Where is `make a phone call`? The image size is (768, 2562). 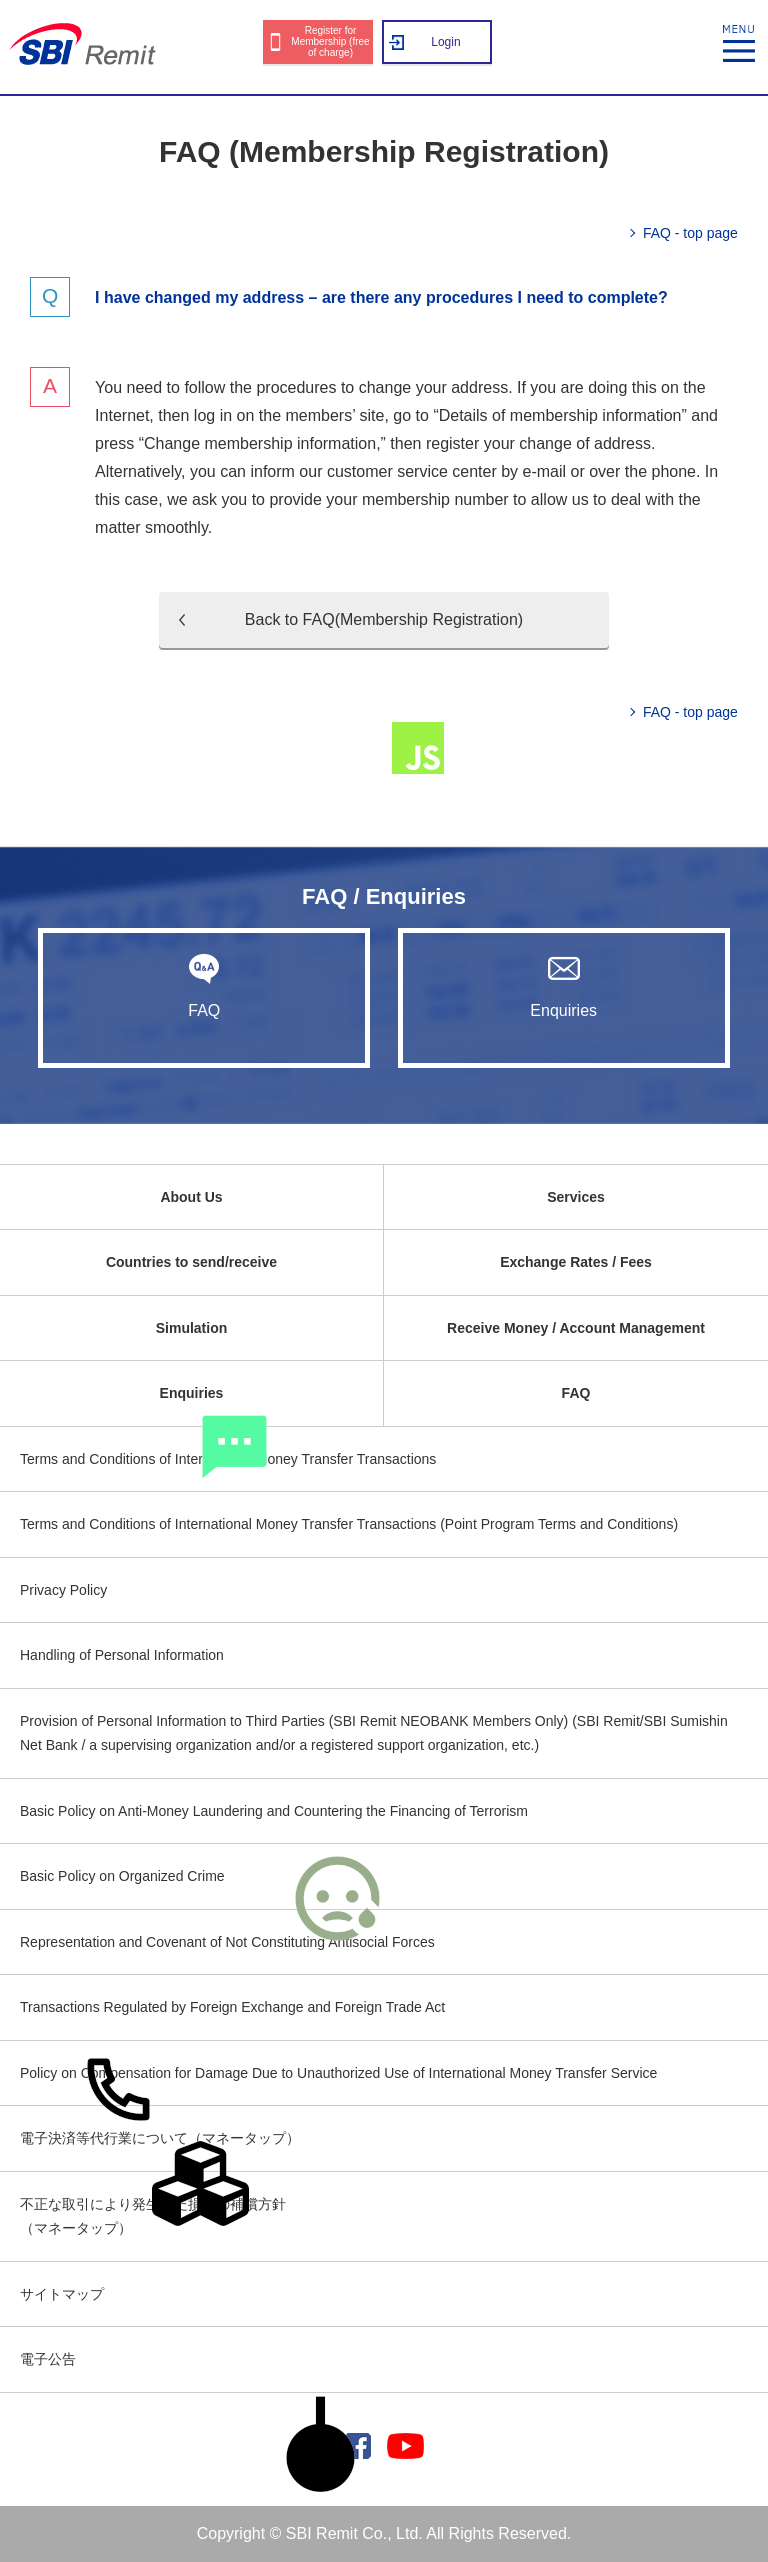 make a phone call is located at coordinates (118, 2089).